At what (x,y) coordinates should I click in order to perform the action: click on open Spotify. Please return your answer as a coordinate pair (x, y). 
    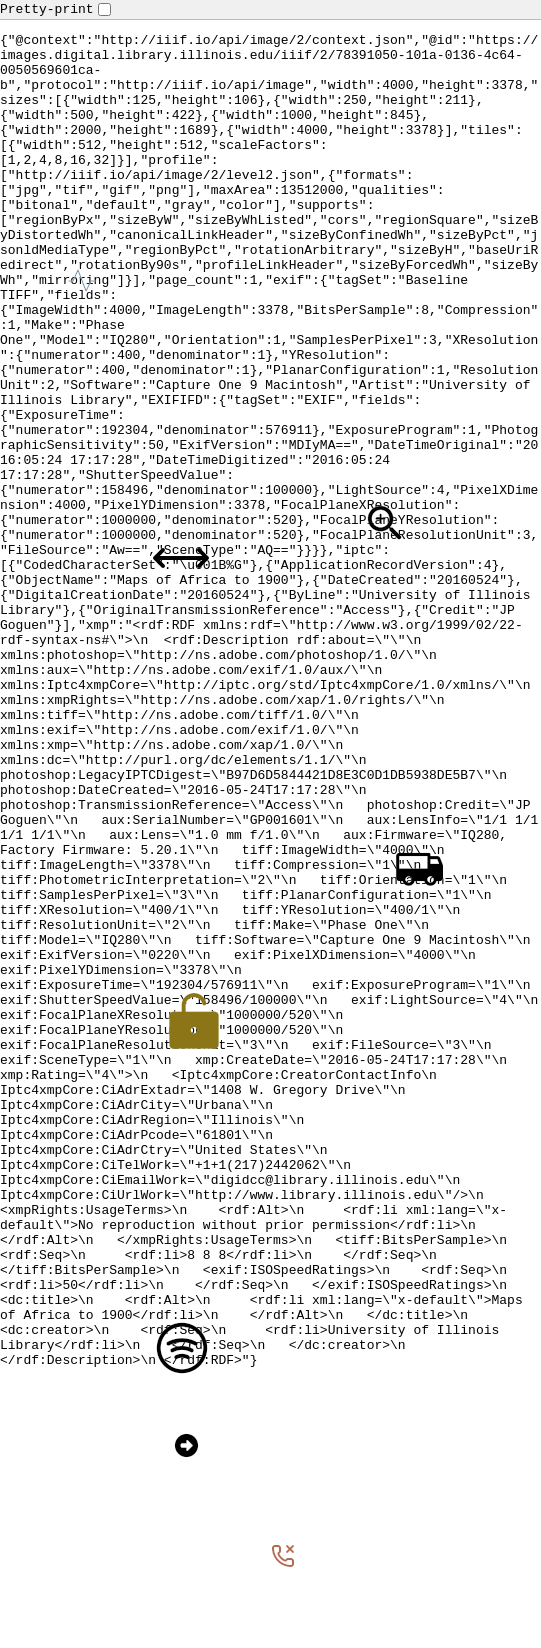
    Looking at the image, I should click on (182, 1348).